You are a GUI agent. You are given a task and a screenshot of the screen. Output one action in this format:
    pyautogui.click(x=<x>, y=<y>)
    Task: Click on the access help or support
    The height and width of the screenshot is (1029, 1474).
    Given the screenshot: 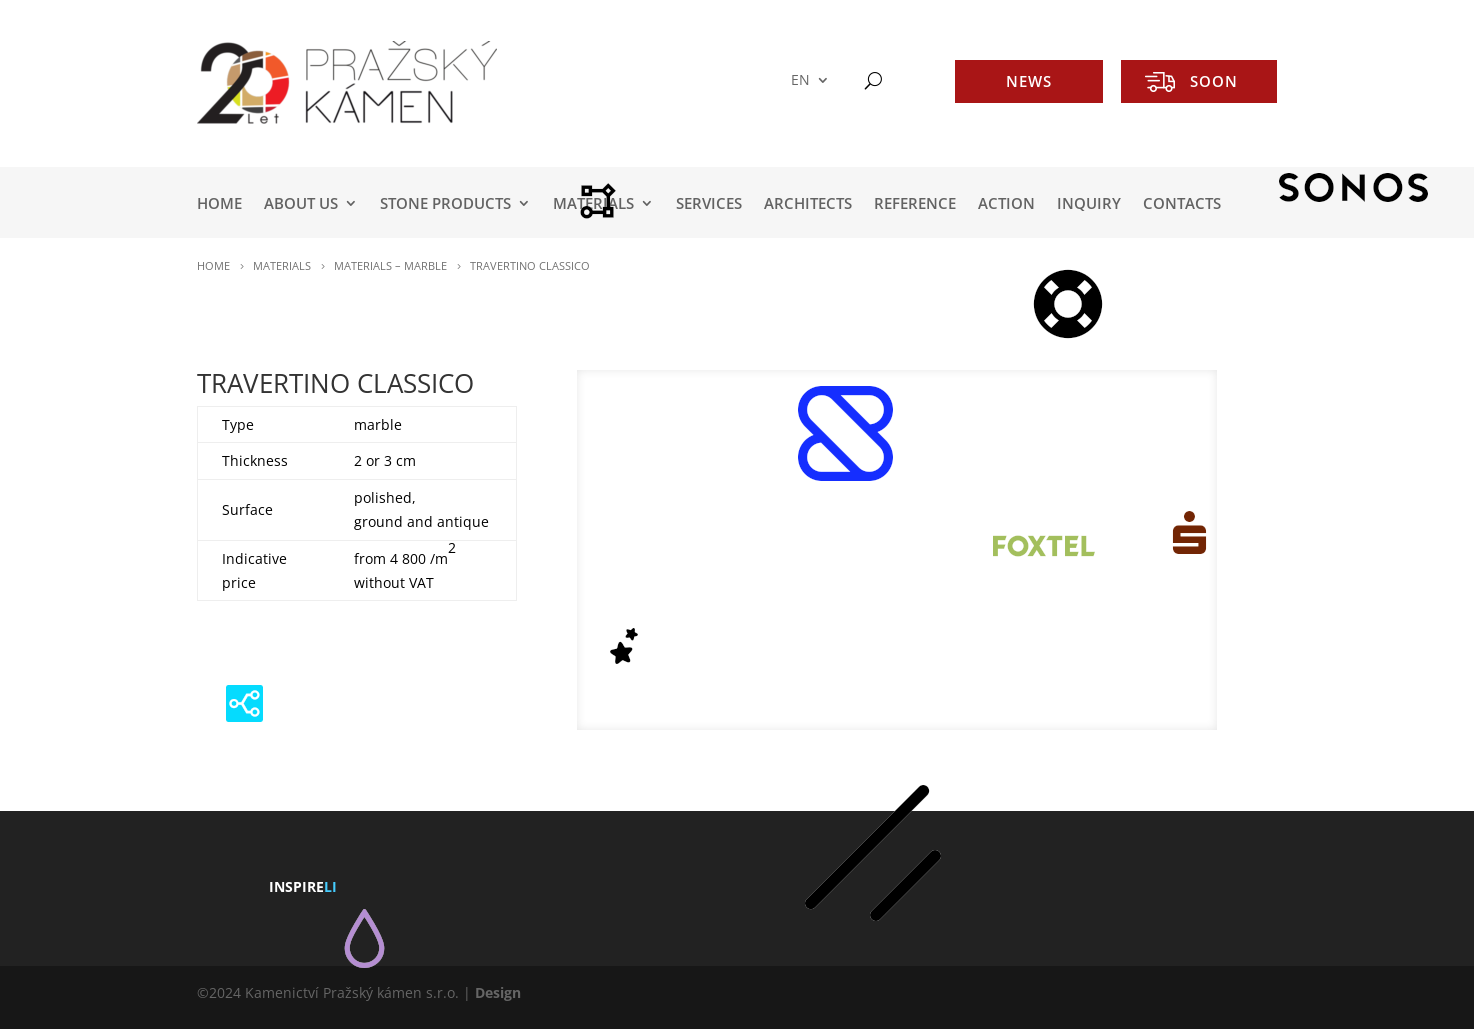 What is the action you would take?
    pyautogui.click(x=1068, y=304)
    